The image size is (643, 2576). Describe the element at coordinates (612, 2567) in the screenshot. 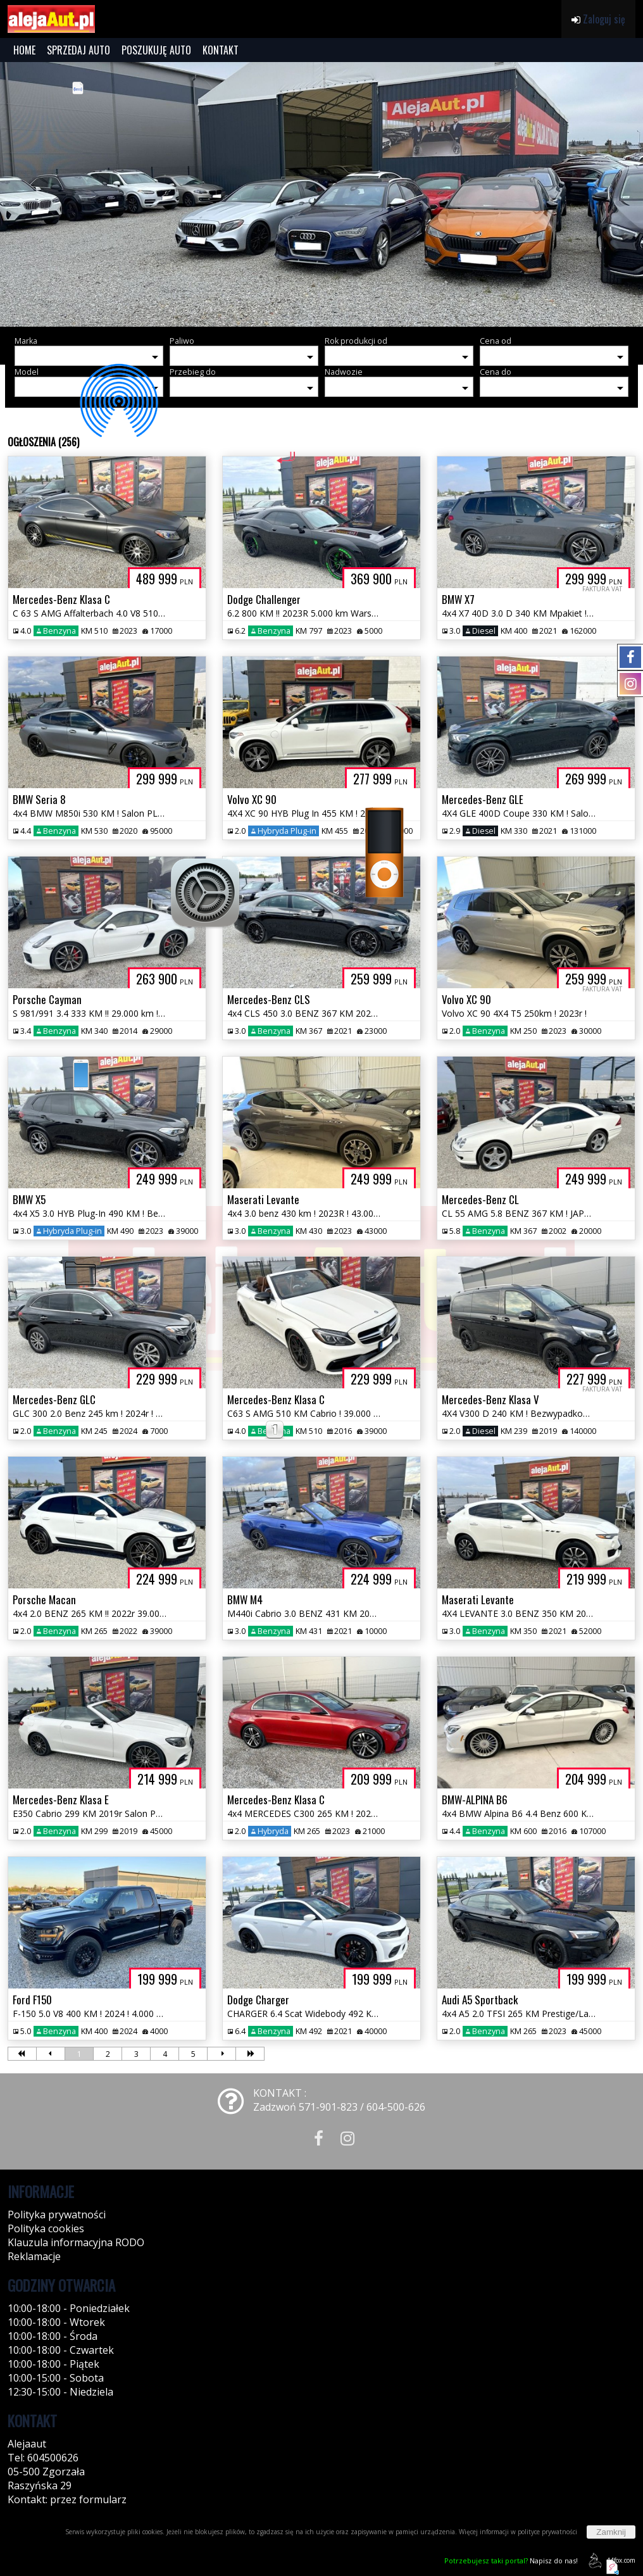

I see `open a Sass stylesheet file in Visual Studio Code` at that location.